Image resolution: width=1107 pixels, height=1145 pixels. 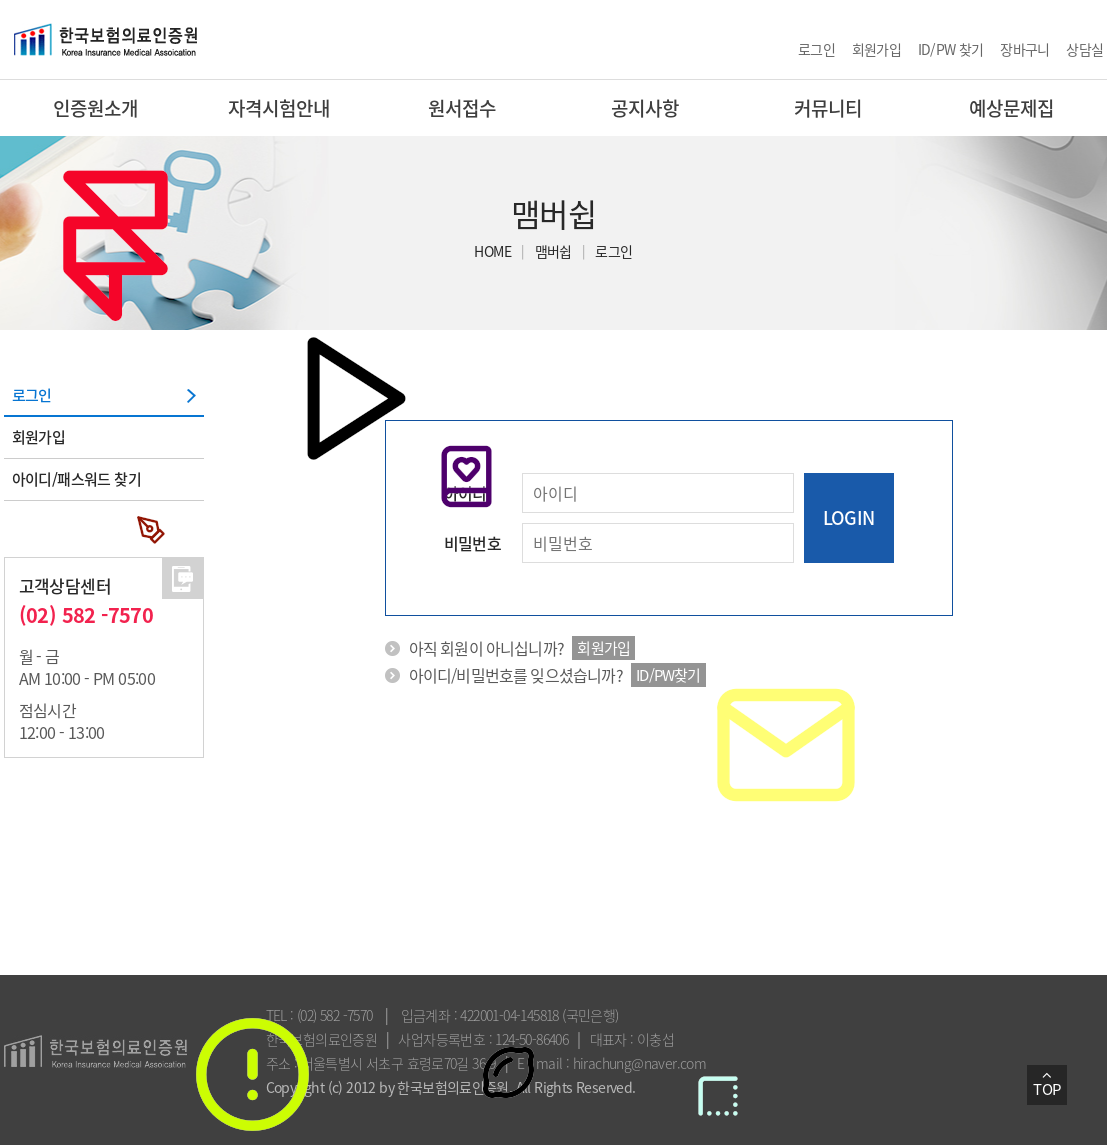 What do you see at coordinates (718, 1096) in the screenshot?
I see `change border style for selected element` at bounding box center [718, 1096].